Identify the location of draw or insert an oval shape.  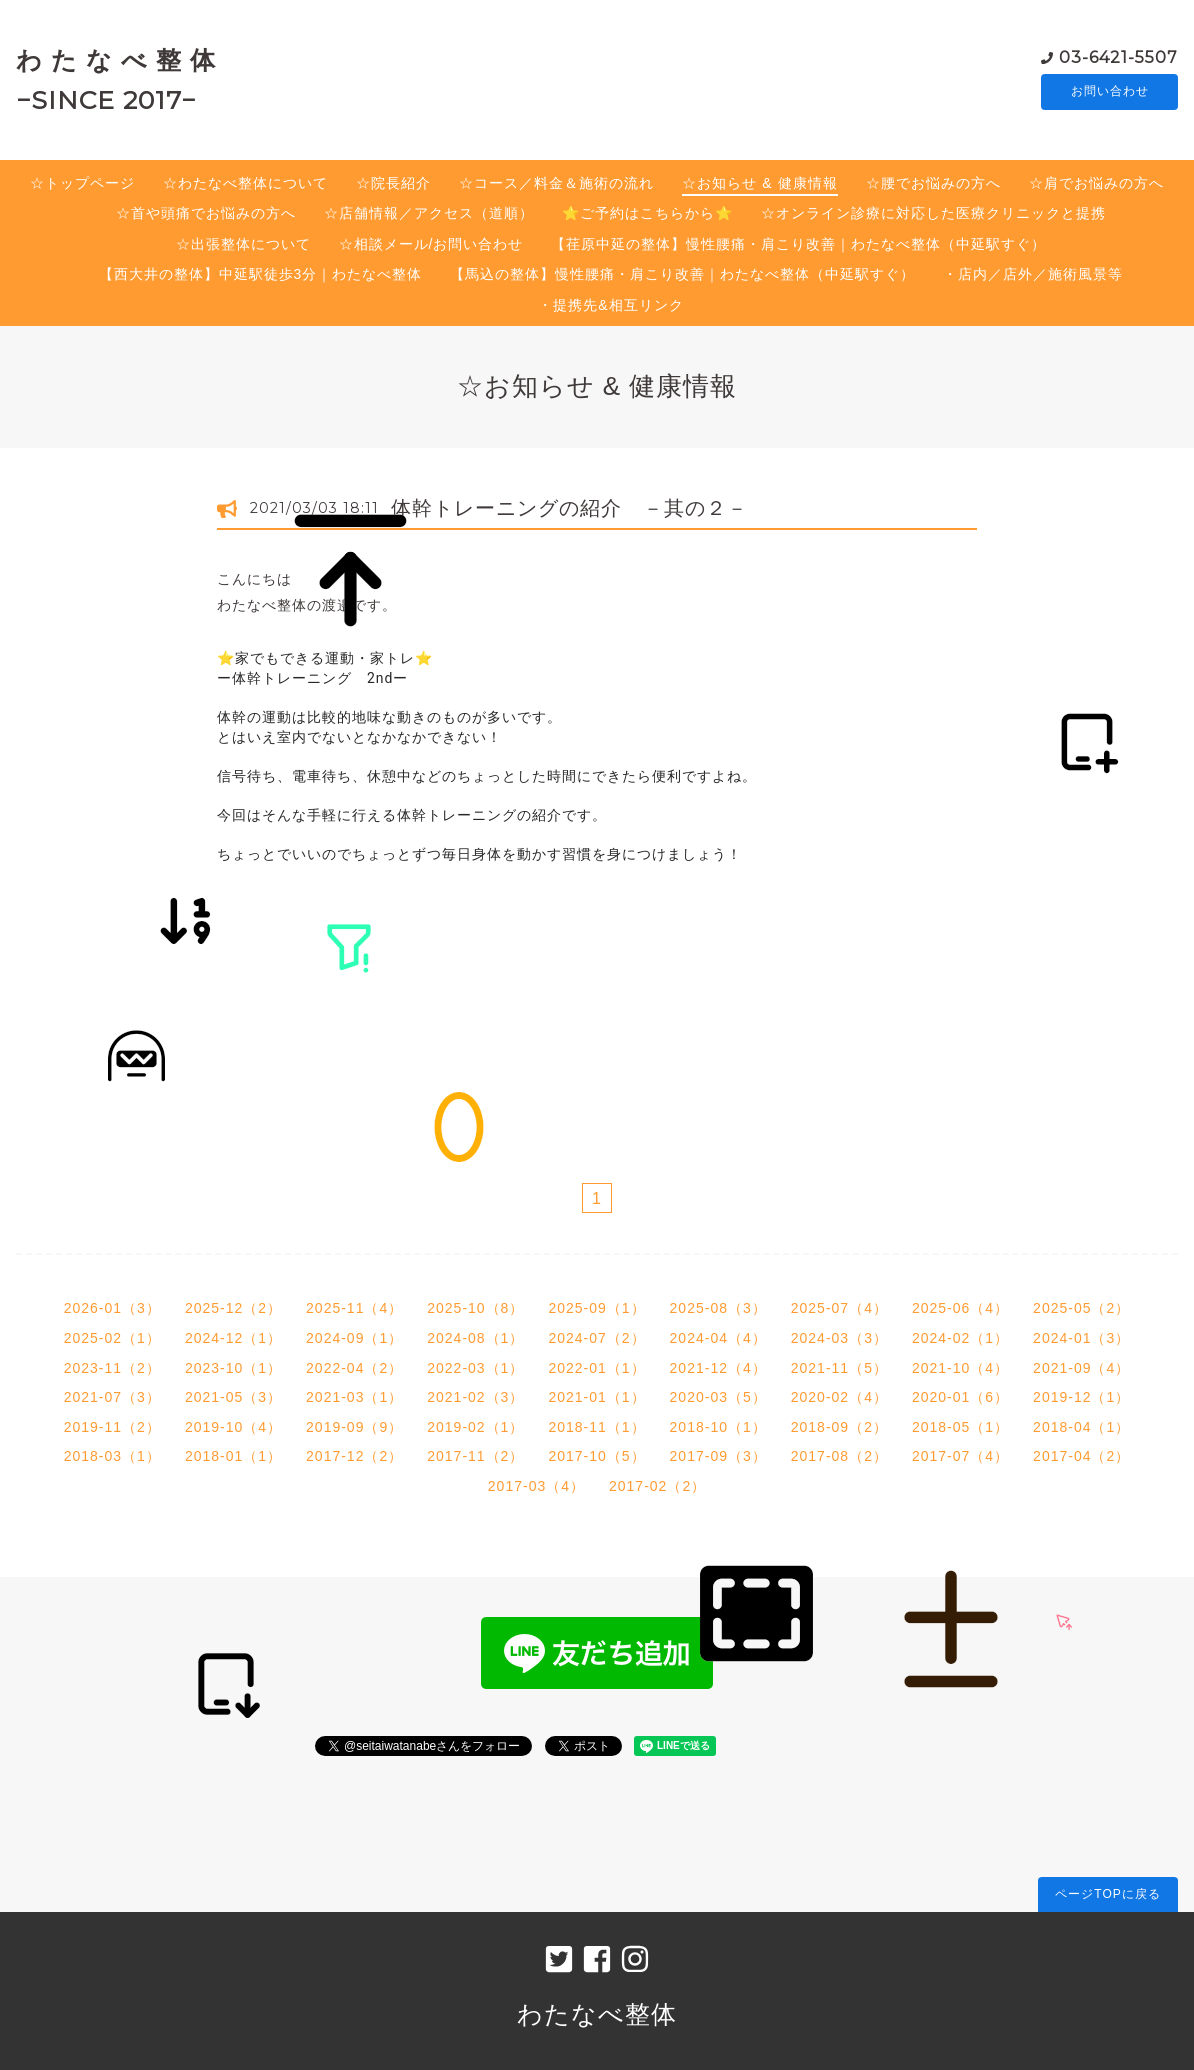
(459, 1127).